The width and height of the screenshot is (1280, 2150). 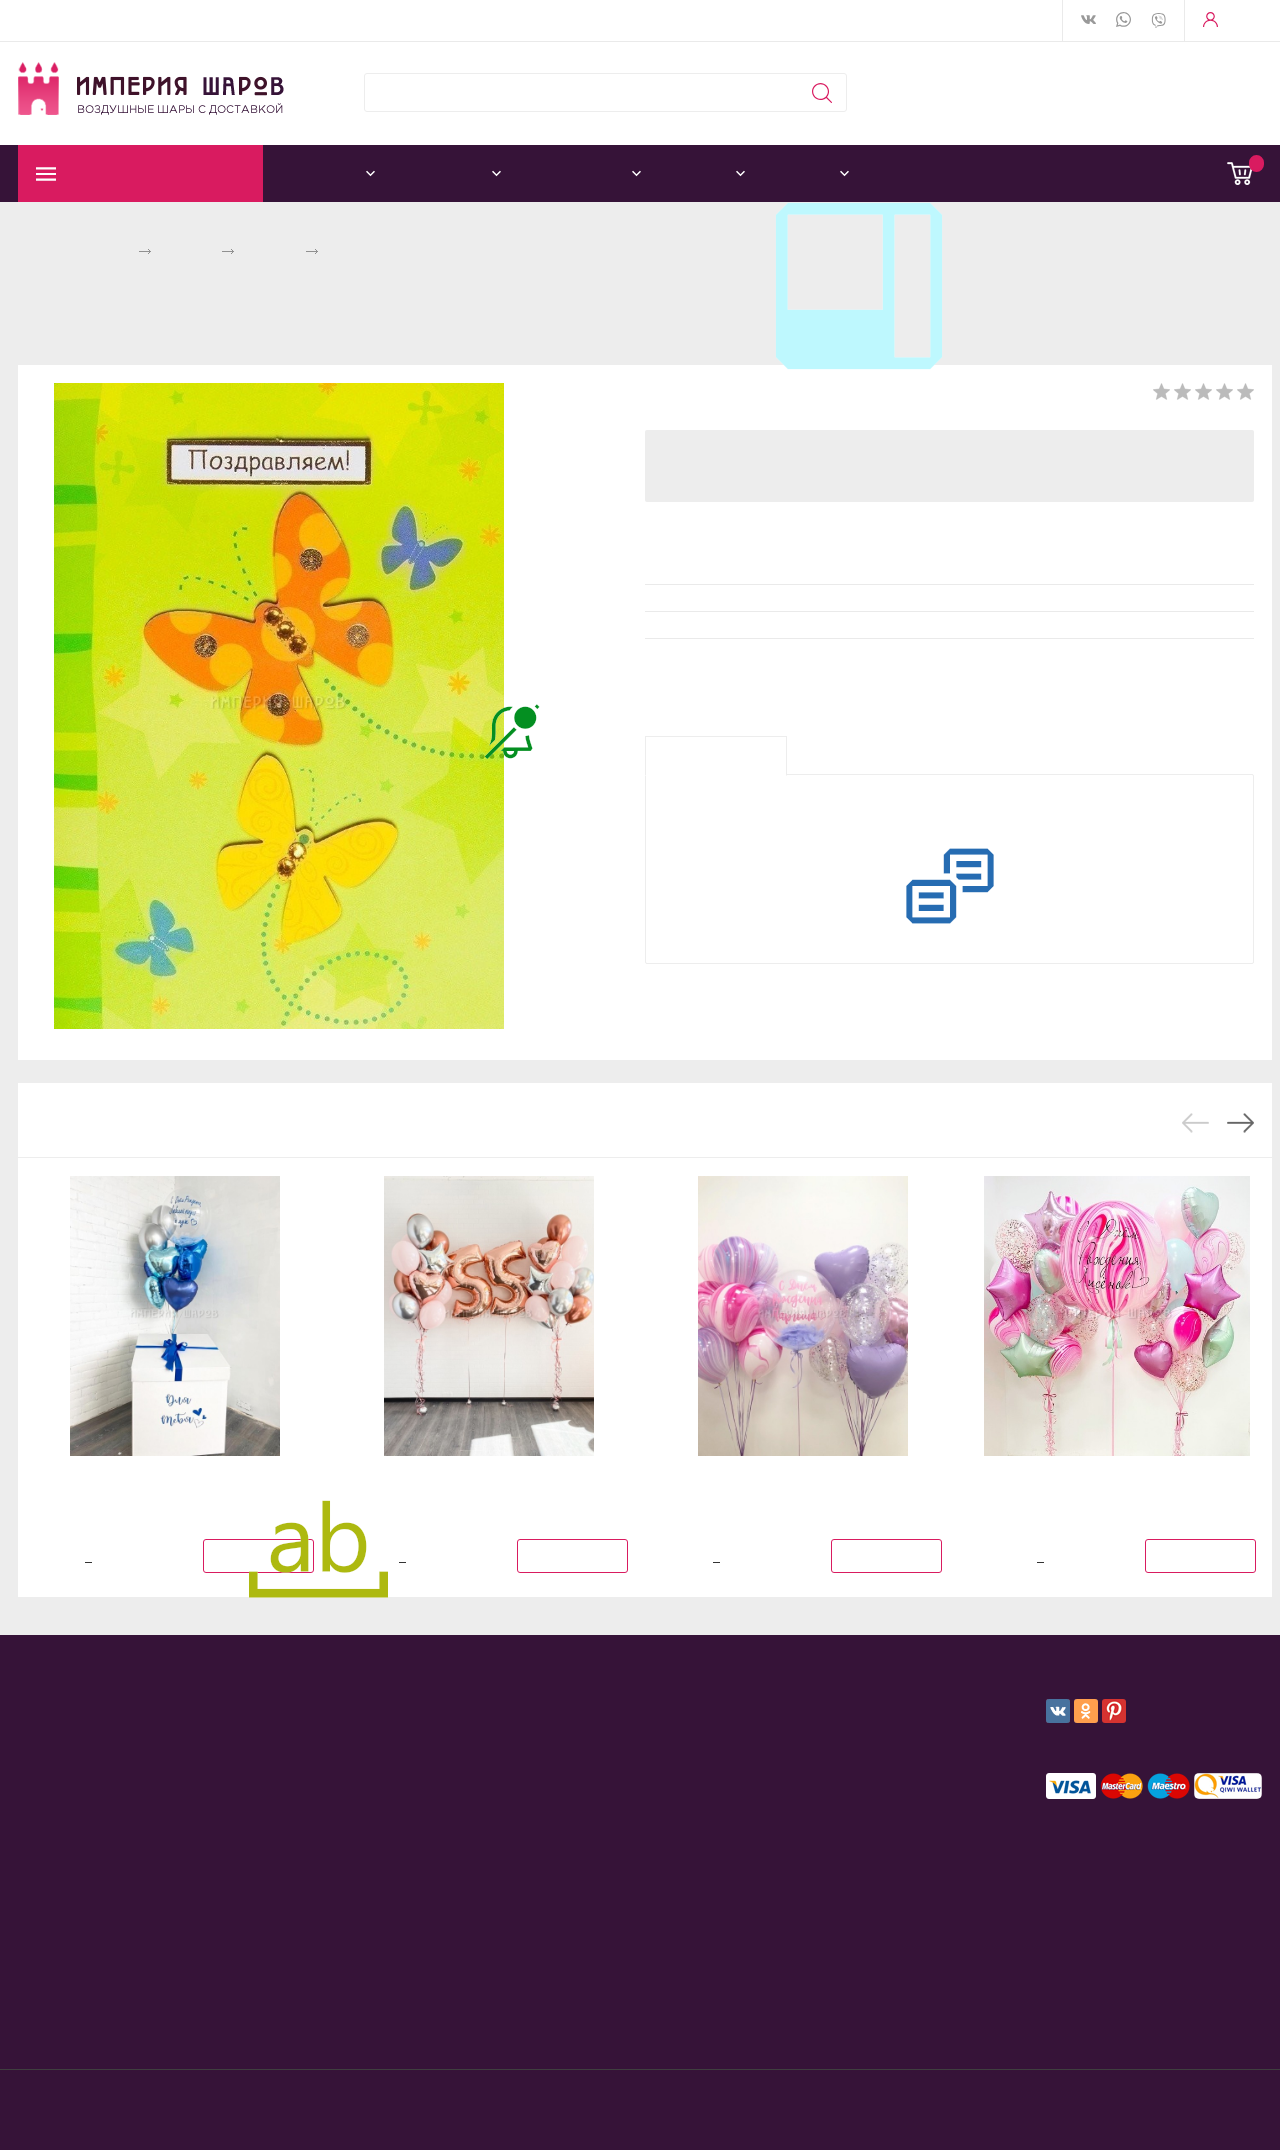 What do you see at coordinates (510, 732) in the screenshot?
I see `notifications are muted but unread alerts exist` at bounding box center [510, 732].